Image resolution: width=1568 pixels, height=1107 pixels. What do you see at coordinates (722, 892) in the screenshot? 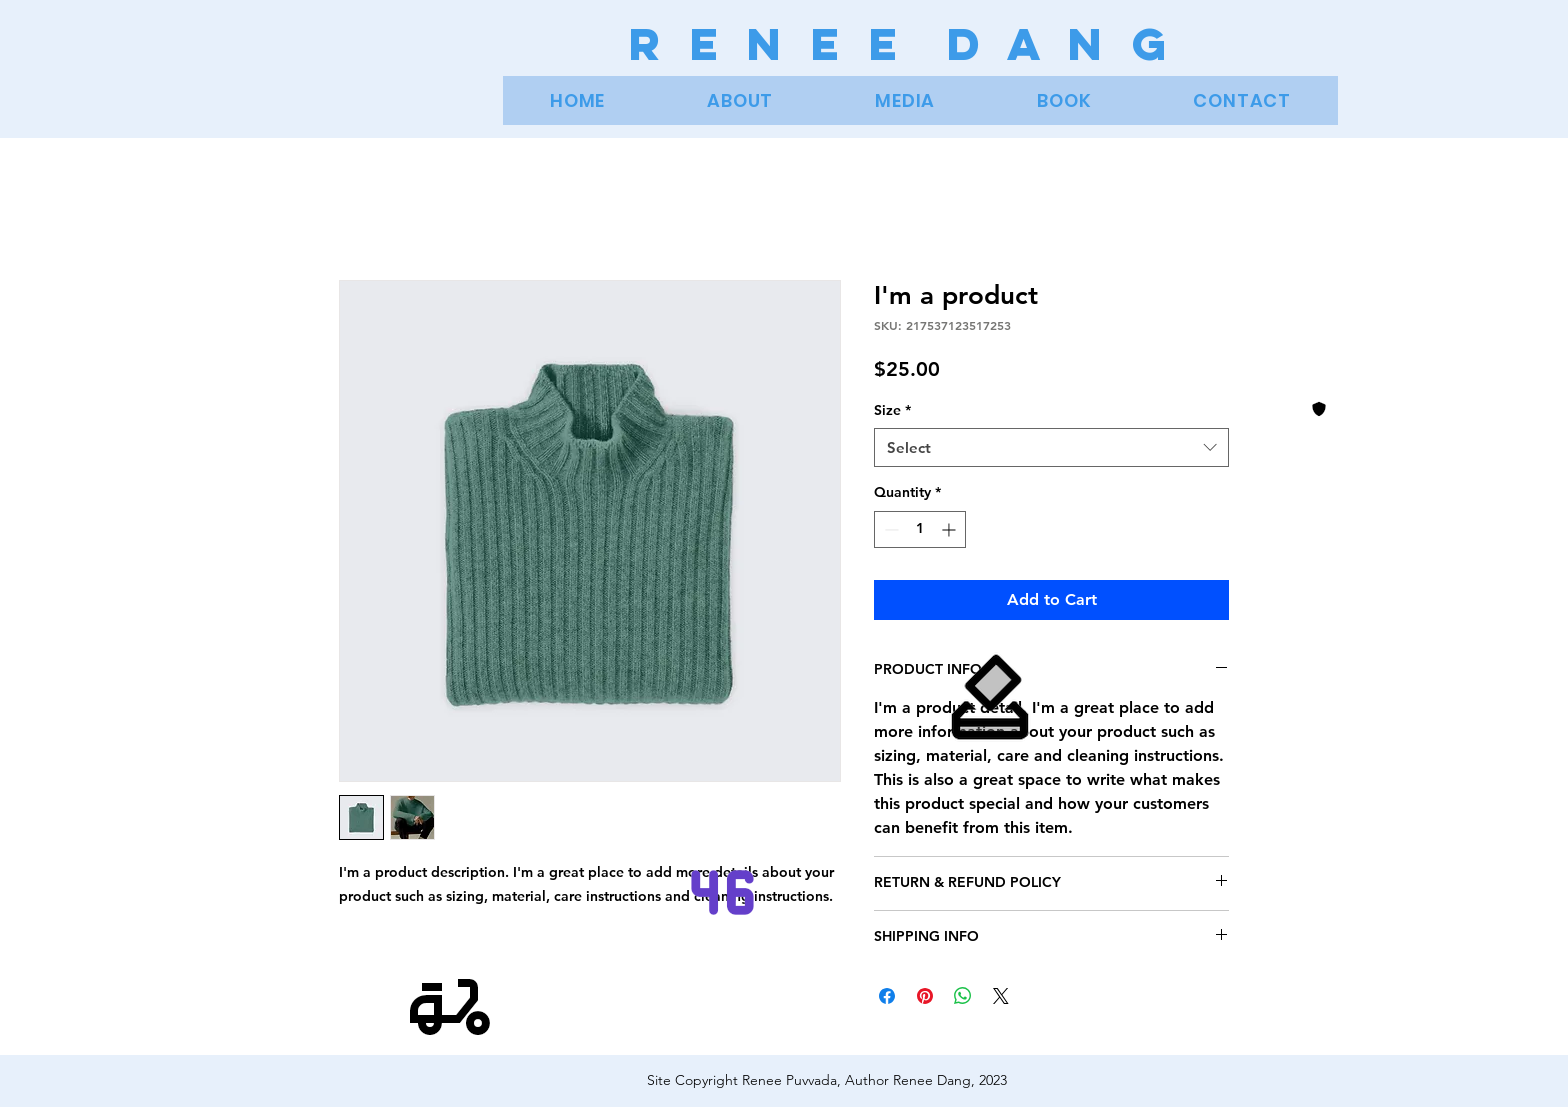
I see `displays the number 46 as a label or badge` at bounding box center [722, 892].